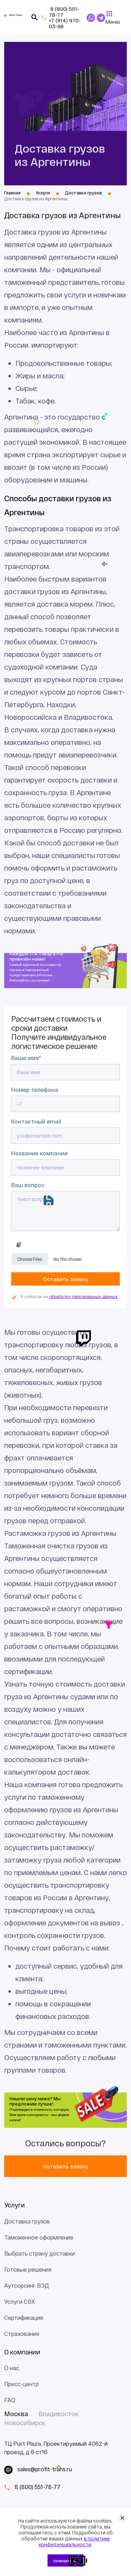 Image resolution: width=131 pixels, height=2576 pixels. What do you see at coordinates (37, 422) in the screenshot?
I see `turn off or shut down the device` at bounding box center [37, 422].